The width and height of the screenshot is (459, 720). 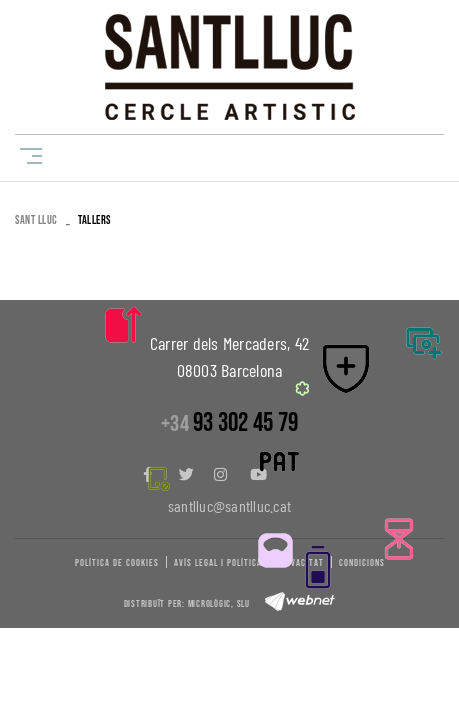 What do you see at coordinates (157, 478) in the screenshot?
I see `cancel tablet connection or pairing` at bounding box center [157, 478].